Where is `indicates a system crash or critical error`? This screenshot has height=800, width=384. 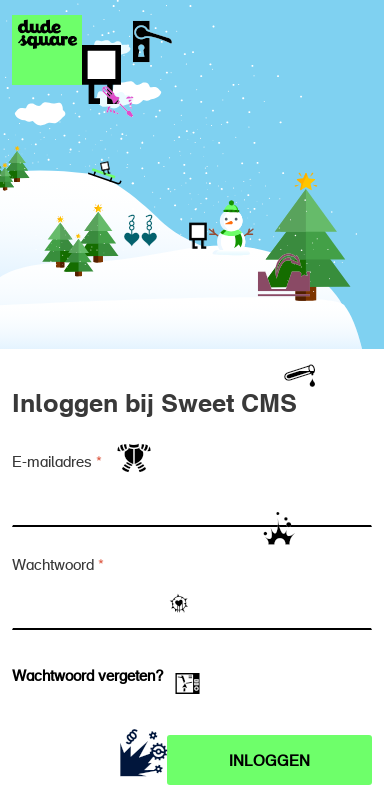
indicates a system crash or critical error is located at coordinates (144, 752).